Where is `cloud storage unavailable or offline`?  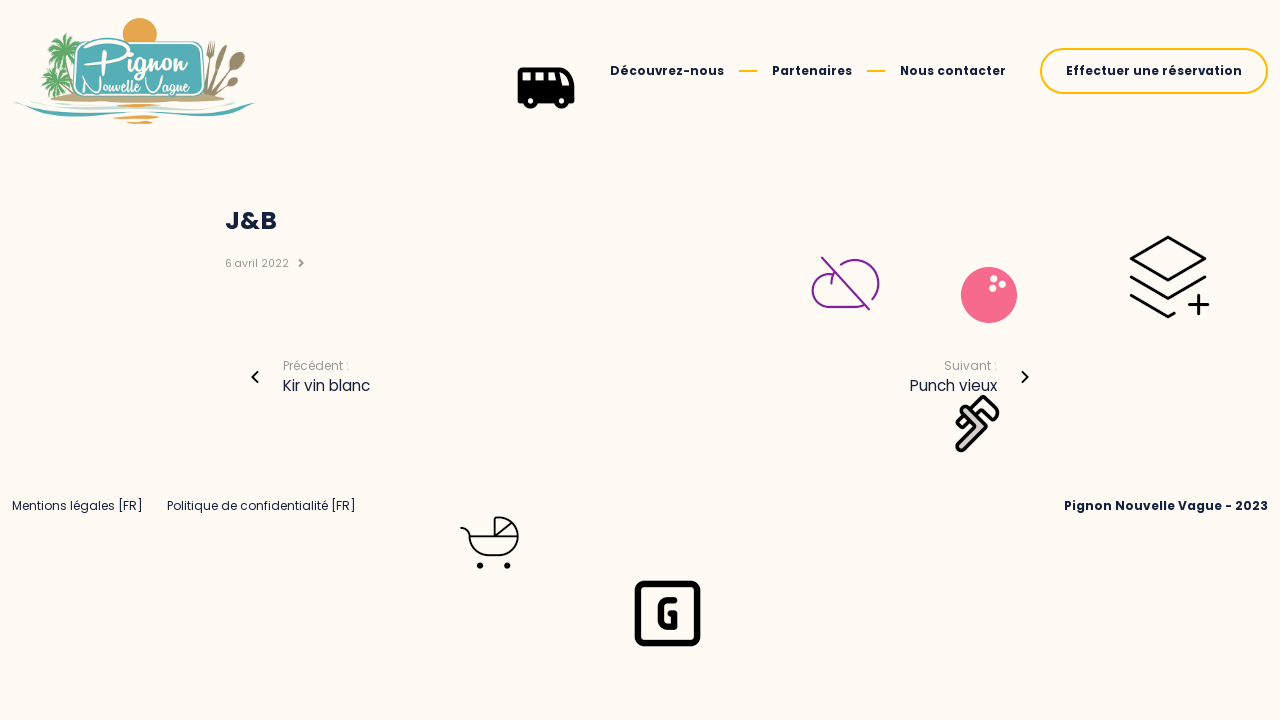 cloud storage unavailable or offline is located at coordinates (845, 283).